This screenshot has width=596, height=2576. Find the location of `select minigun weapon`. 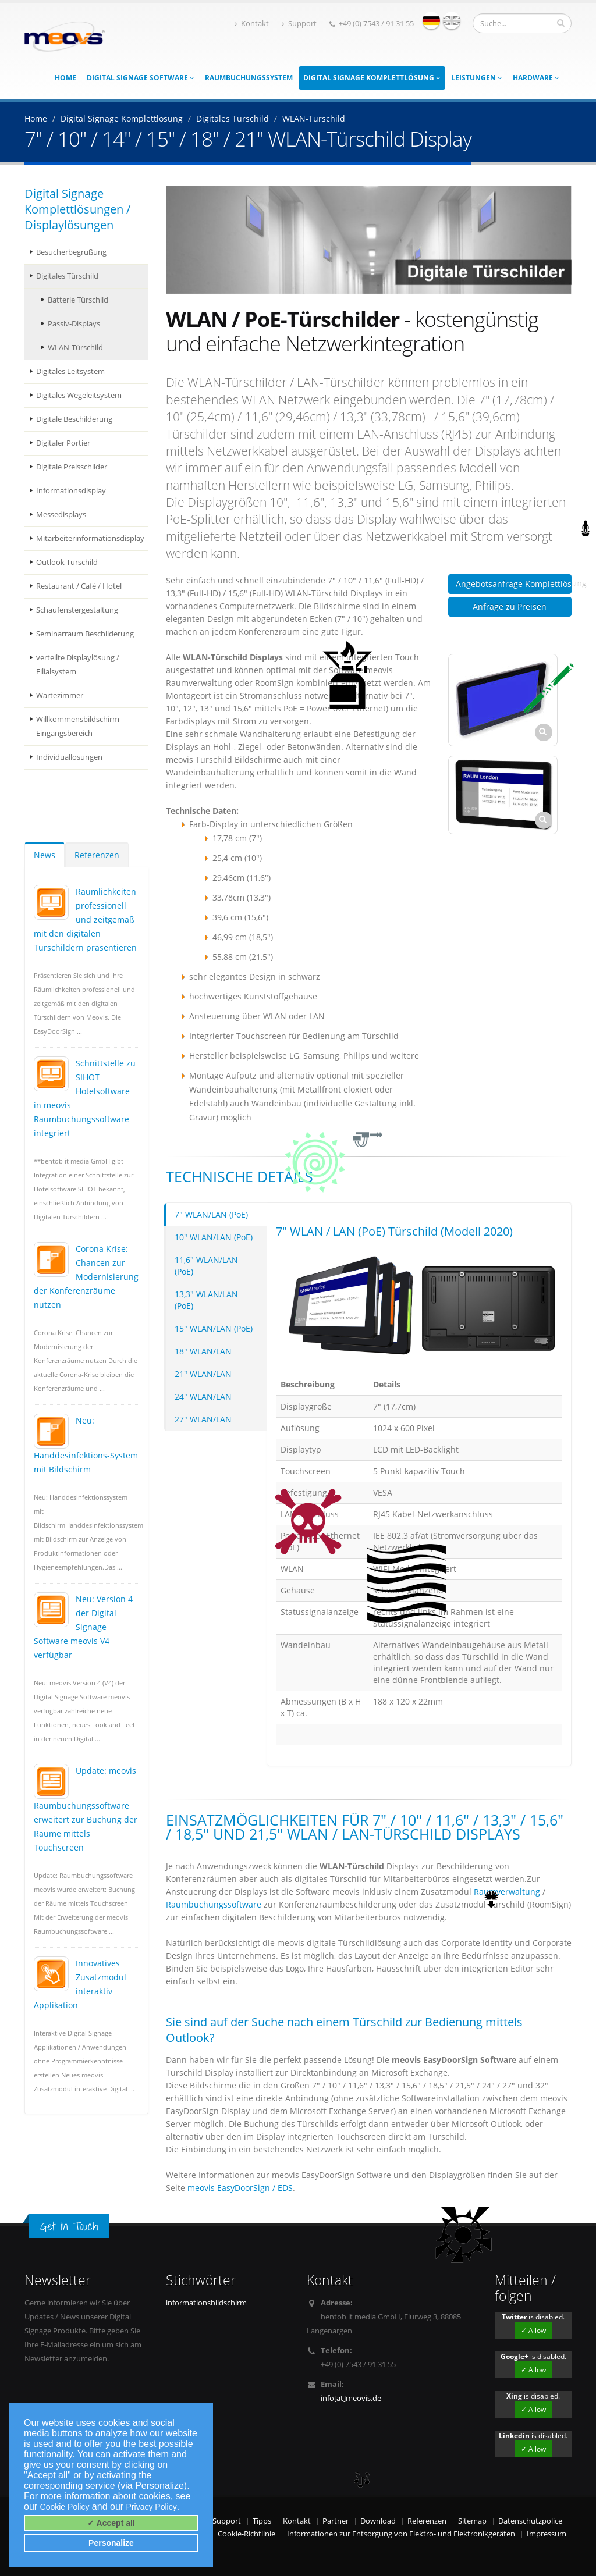

select minigun weapon is located at coordinates (367, 1136).